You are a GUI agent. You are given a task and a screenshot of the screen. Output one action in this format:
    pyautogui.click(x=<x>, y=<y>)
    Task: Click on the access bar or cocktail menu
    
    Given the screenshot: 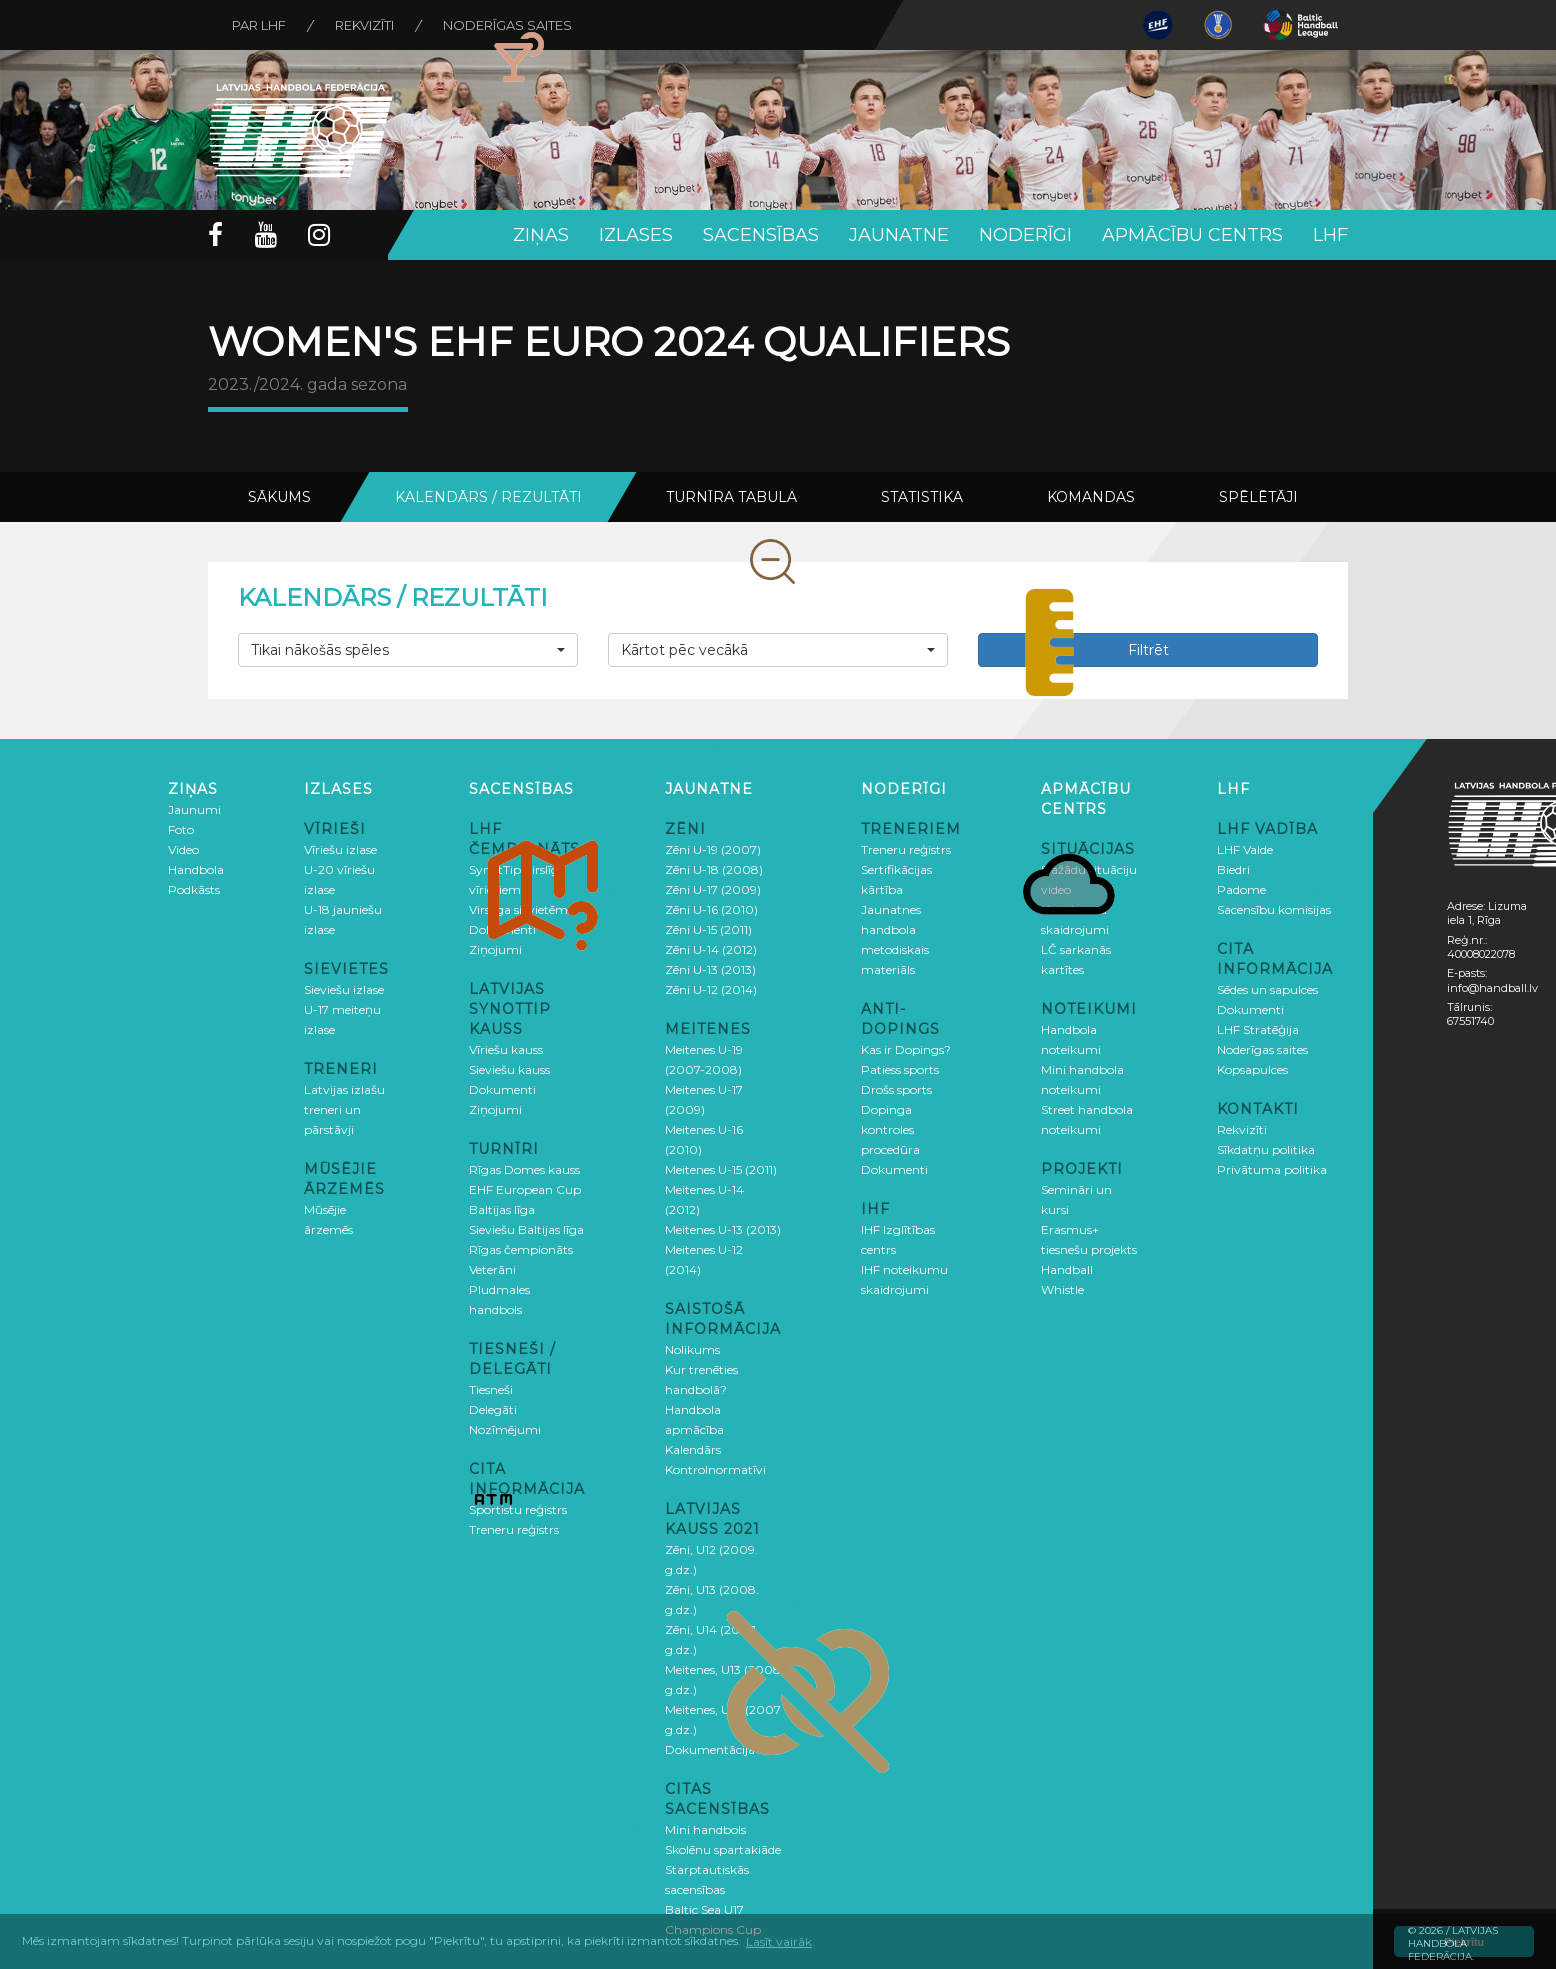 What is the action you would take?
    pyautogui.click(x=516, y=59)
    